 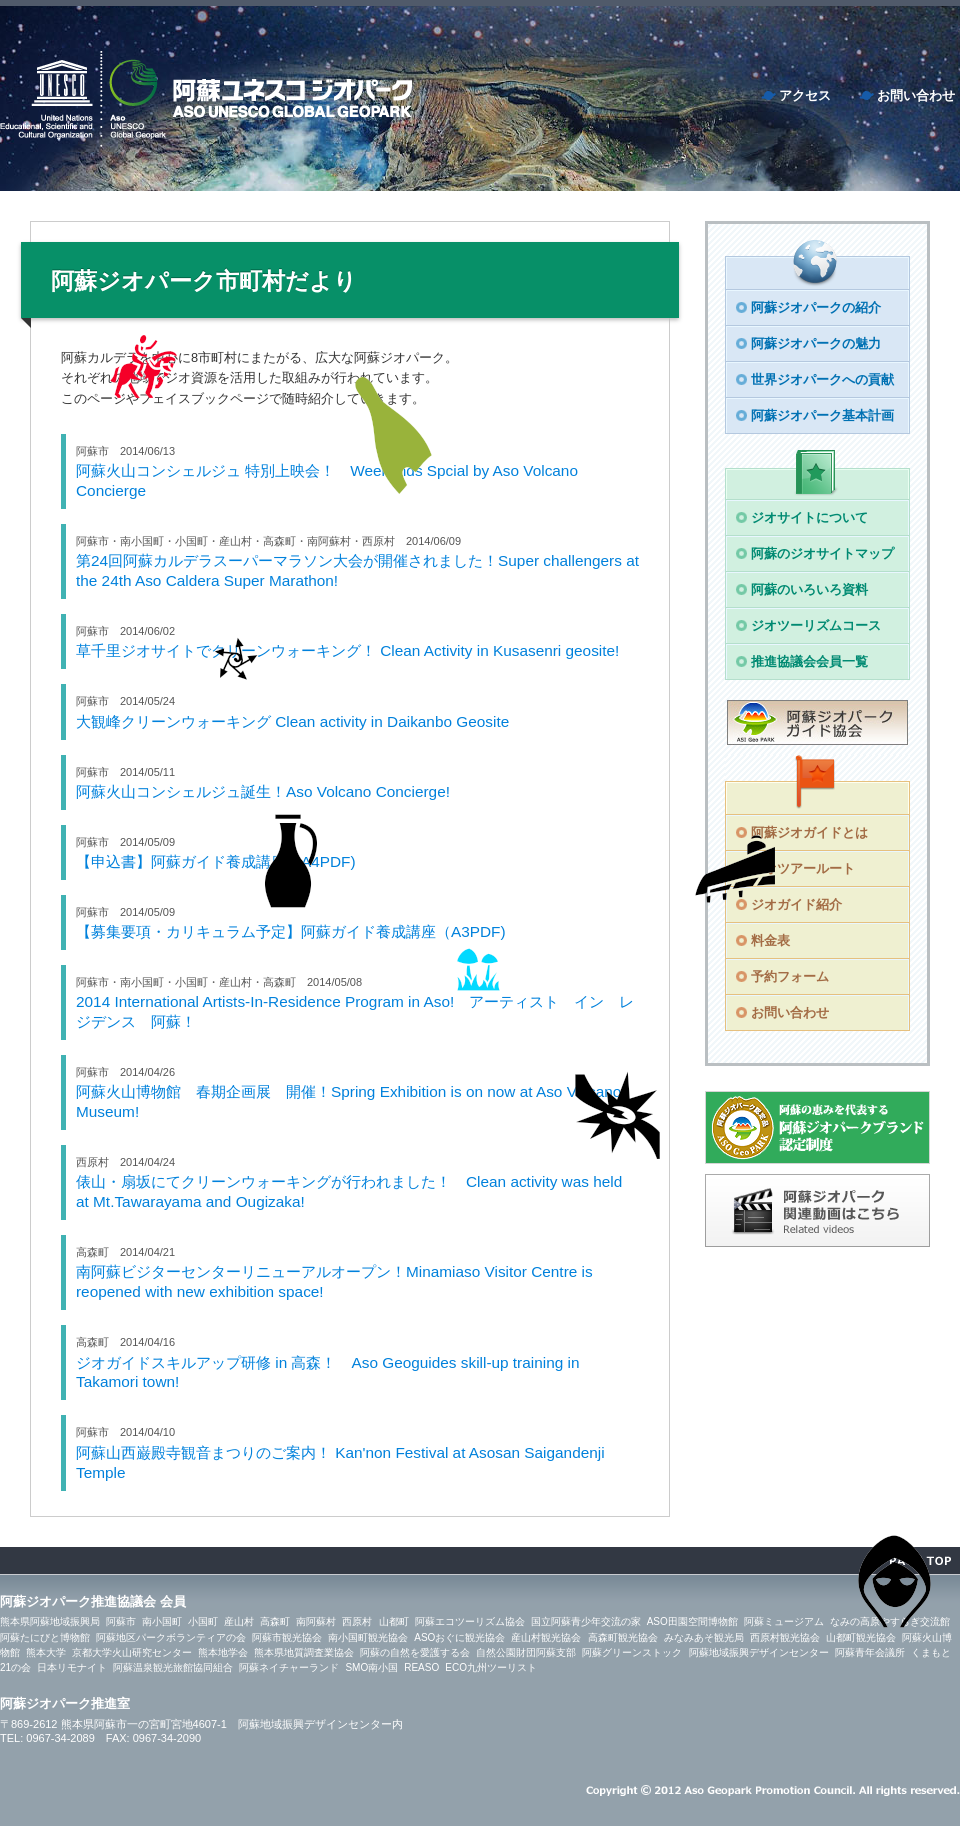 I want to click on select a jug or pitcher item in game inventory, so click(x=291, y=861).